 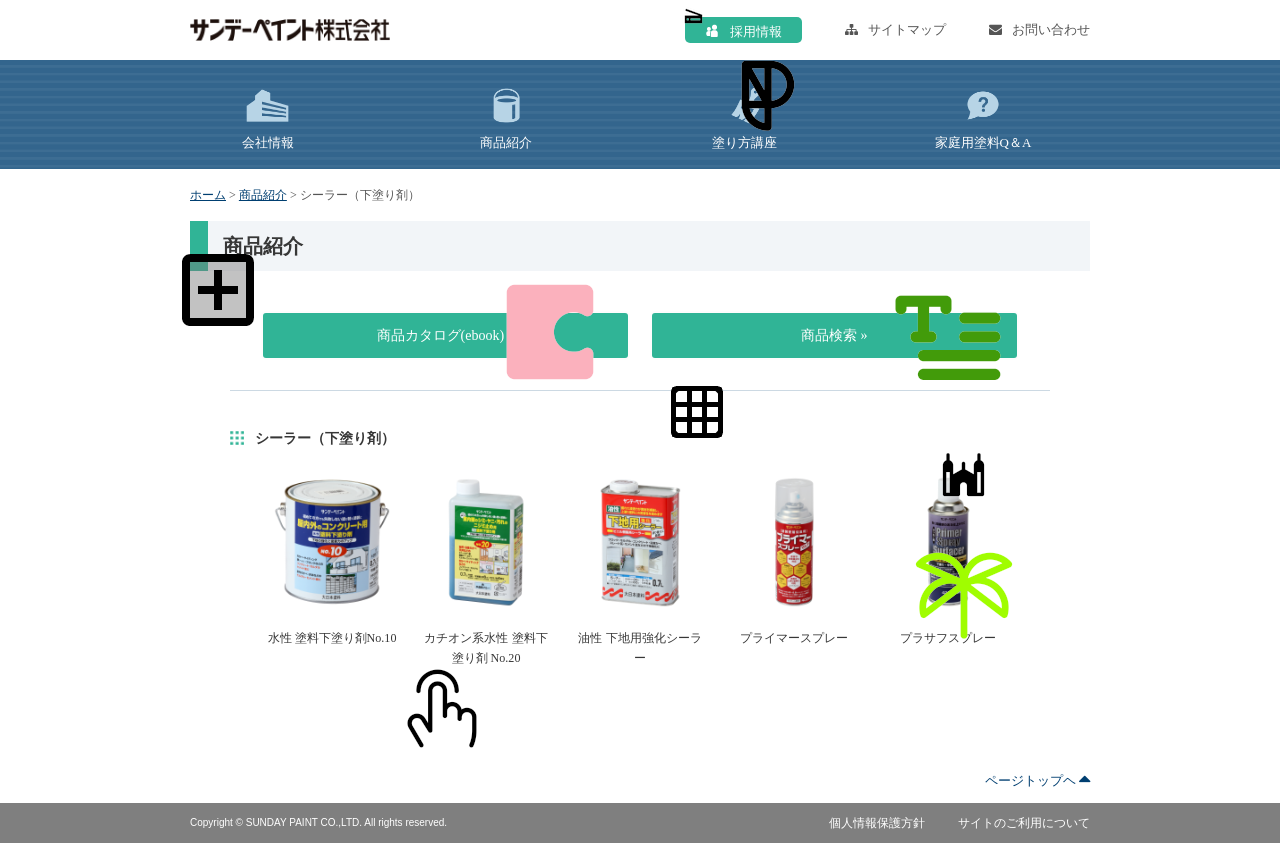 What do you see at coordinates (697, 412) in the screenshot?
I see `toggle grid view layout` at bounding box center [697, 412].